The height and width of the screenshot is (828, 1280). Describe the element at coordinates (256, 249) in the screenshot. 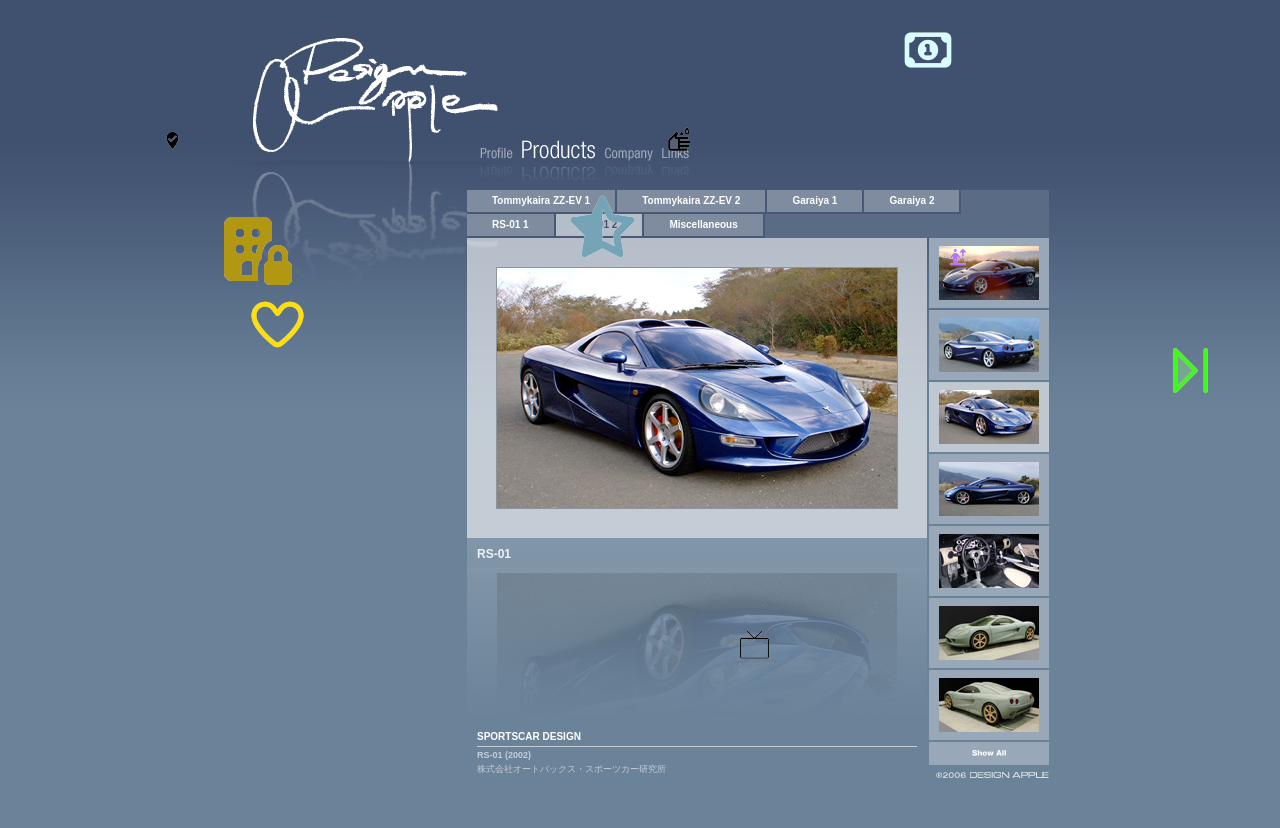

I see `secure building access control` at that location.